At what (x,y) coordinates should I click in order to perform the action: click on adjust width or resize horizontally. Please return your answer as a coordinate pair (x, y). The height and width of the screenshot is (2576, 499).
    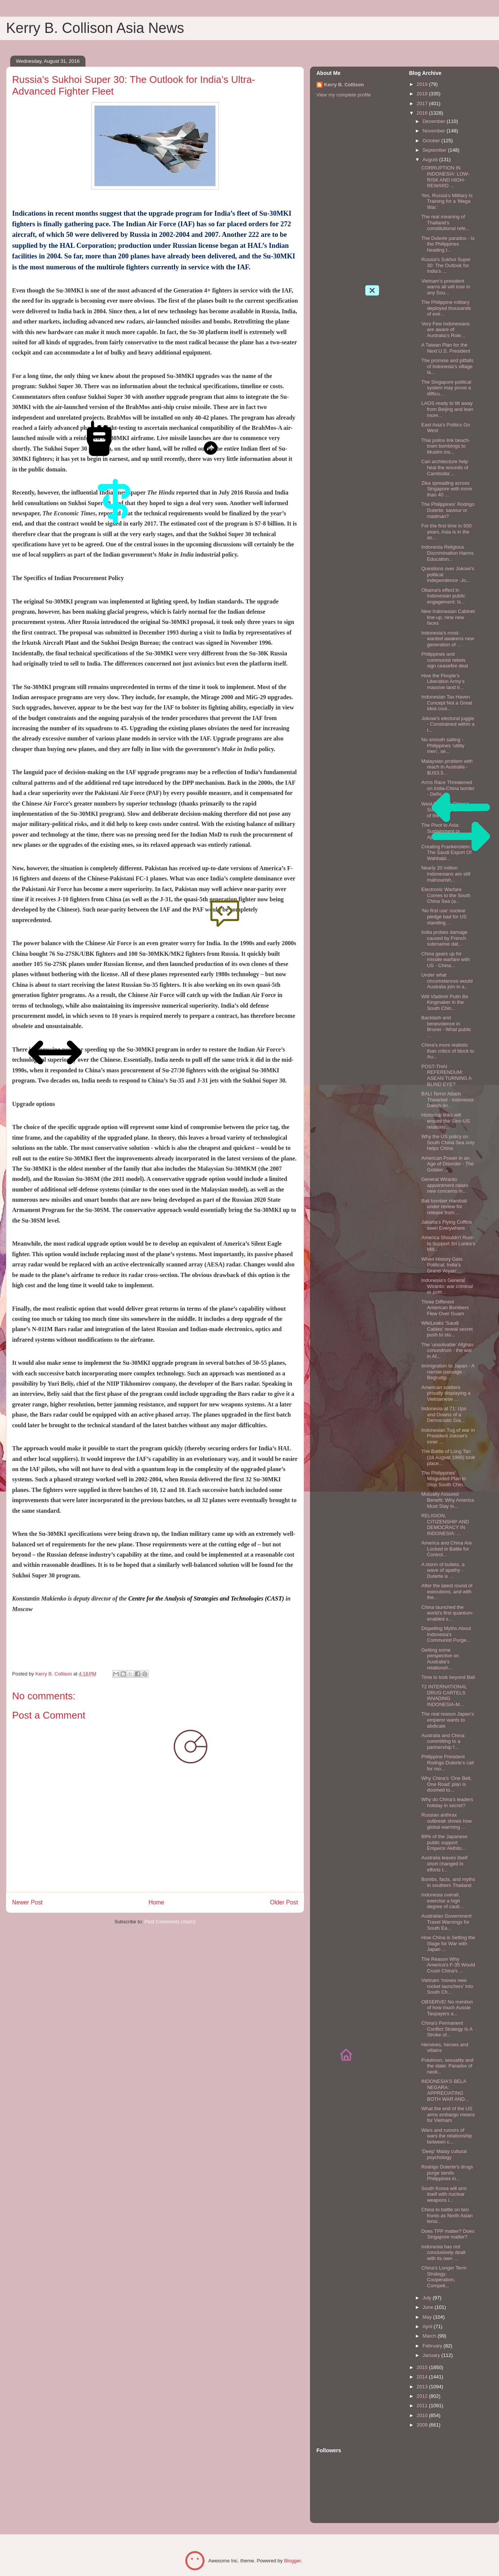
    Looking at the image, I should click on (55, 1052).